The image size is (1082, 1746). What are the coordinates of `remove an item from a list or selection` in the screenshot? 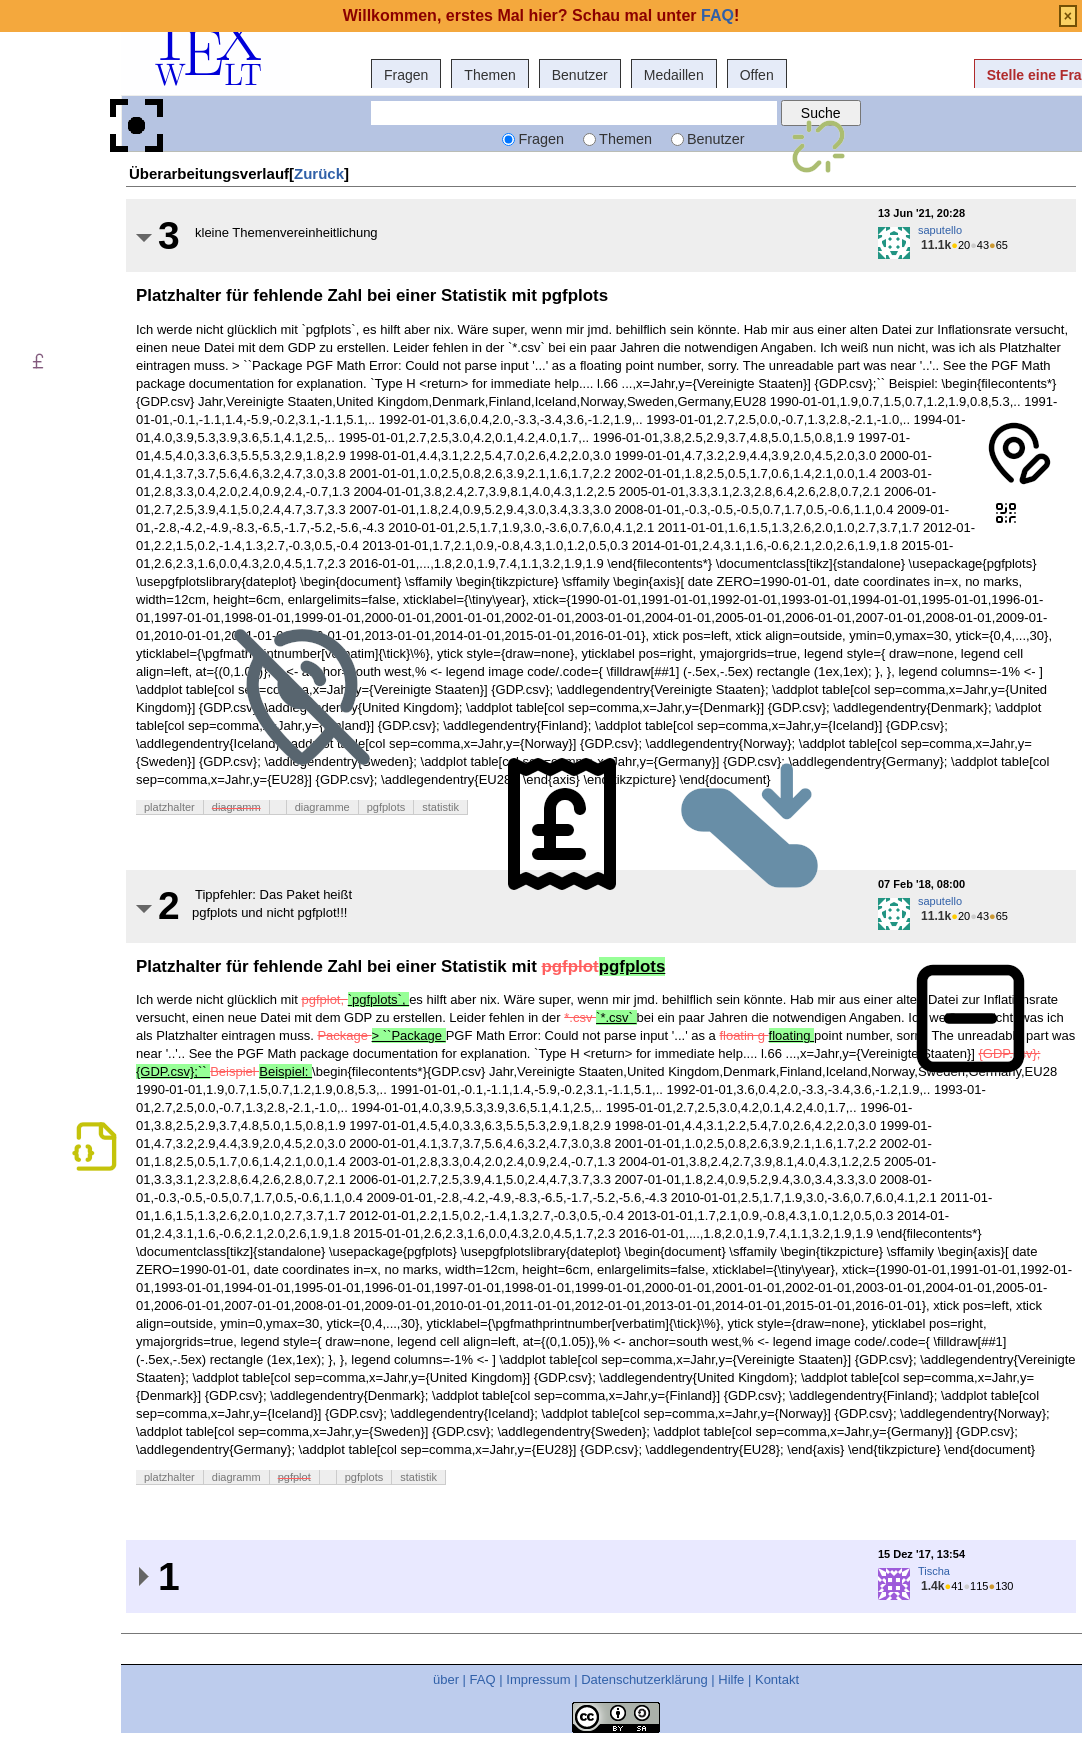 It's located at (970, 1018).